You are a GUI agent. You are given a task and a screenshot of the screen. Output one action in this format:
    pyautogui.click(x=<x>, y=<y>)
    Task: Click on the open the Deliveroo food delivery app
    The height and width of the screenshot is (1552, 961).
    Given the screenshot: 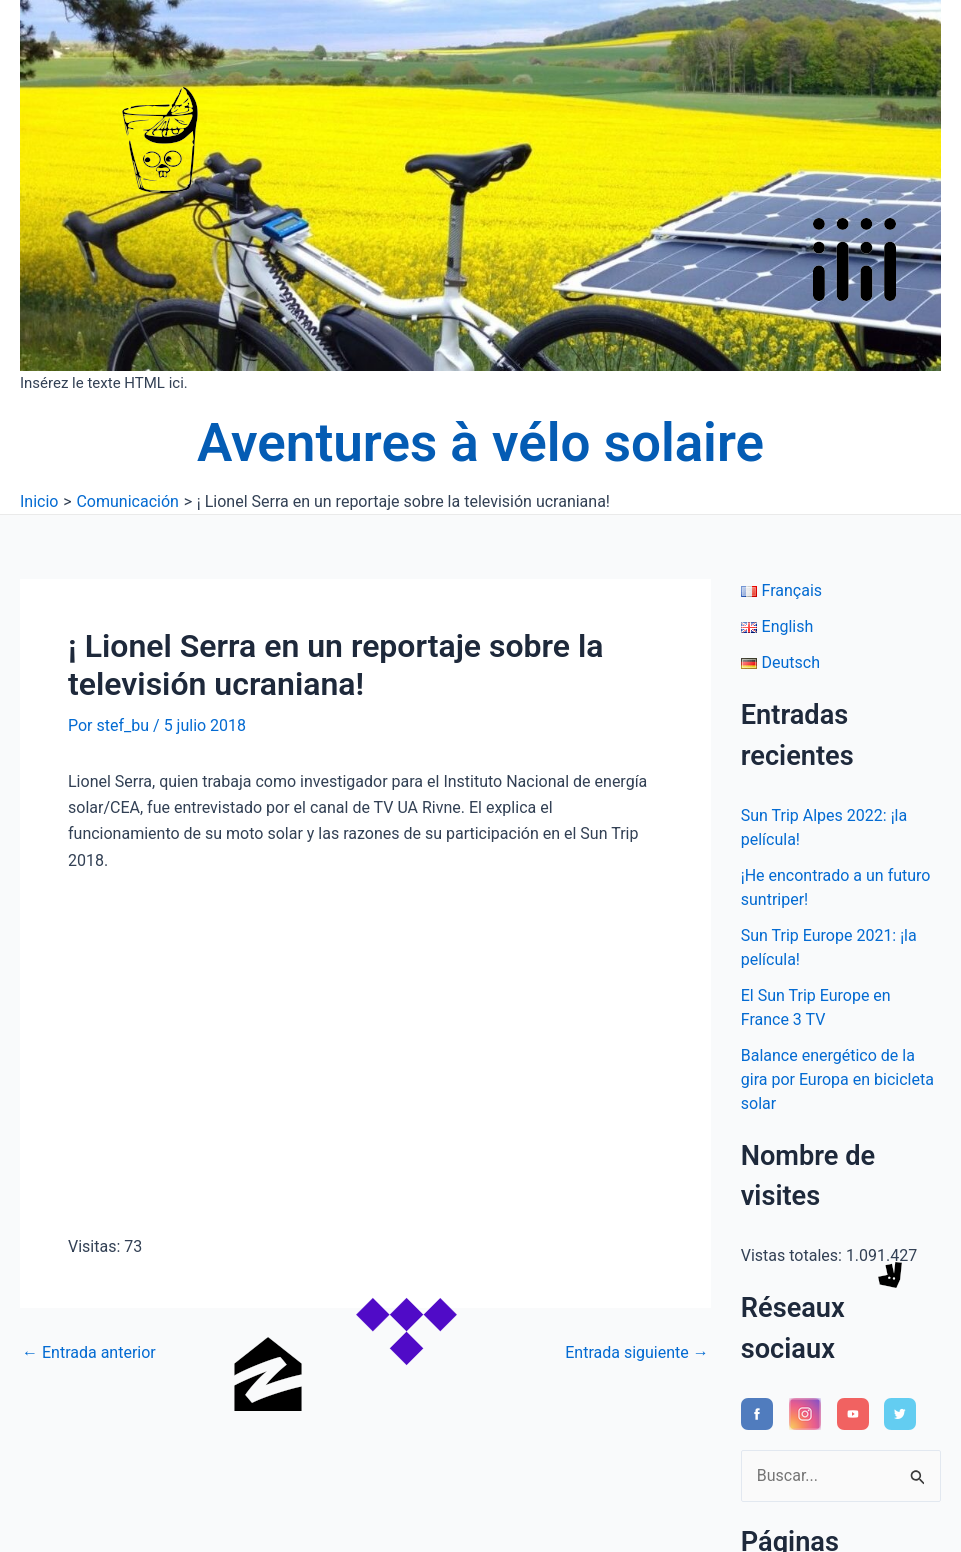 What is the action you would take?
    pyautogui.click(x=890, y=1275)
    